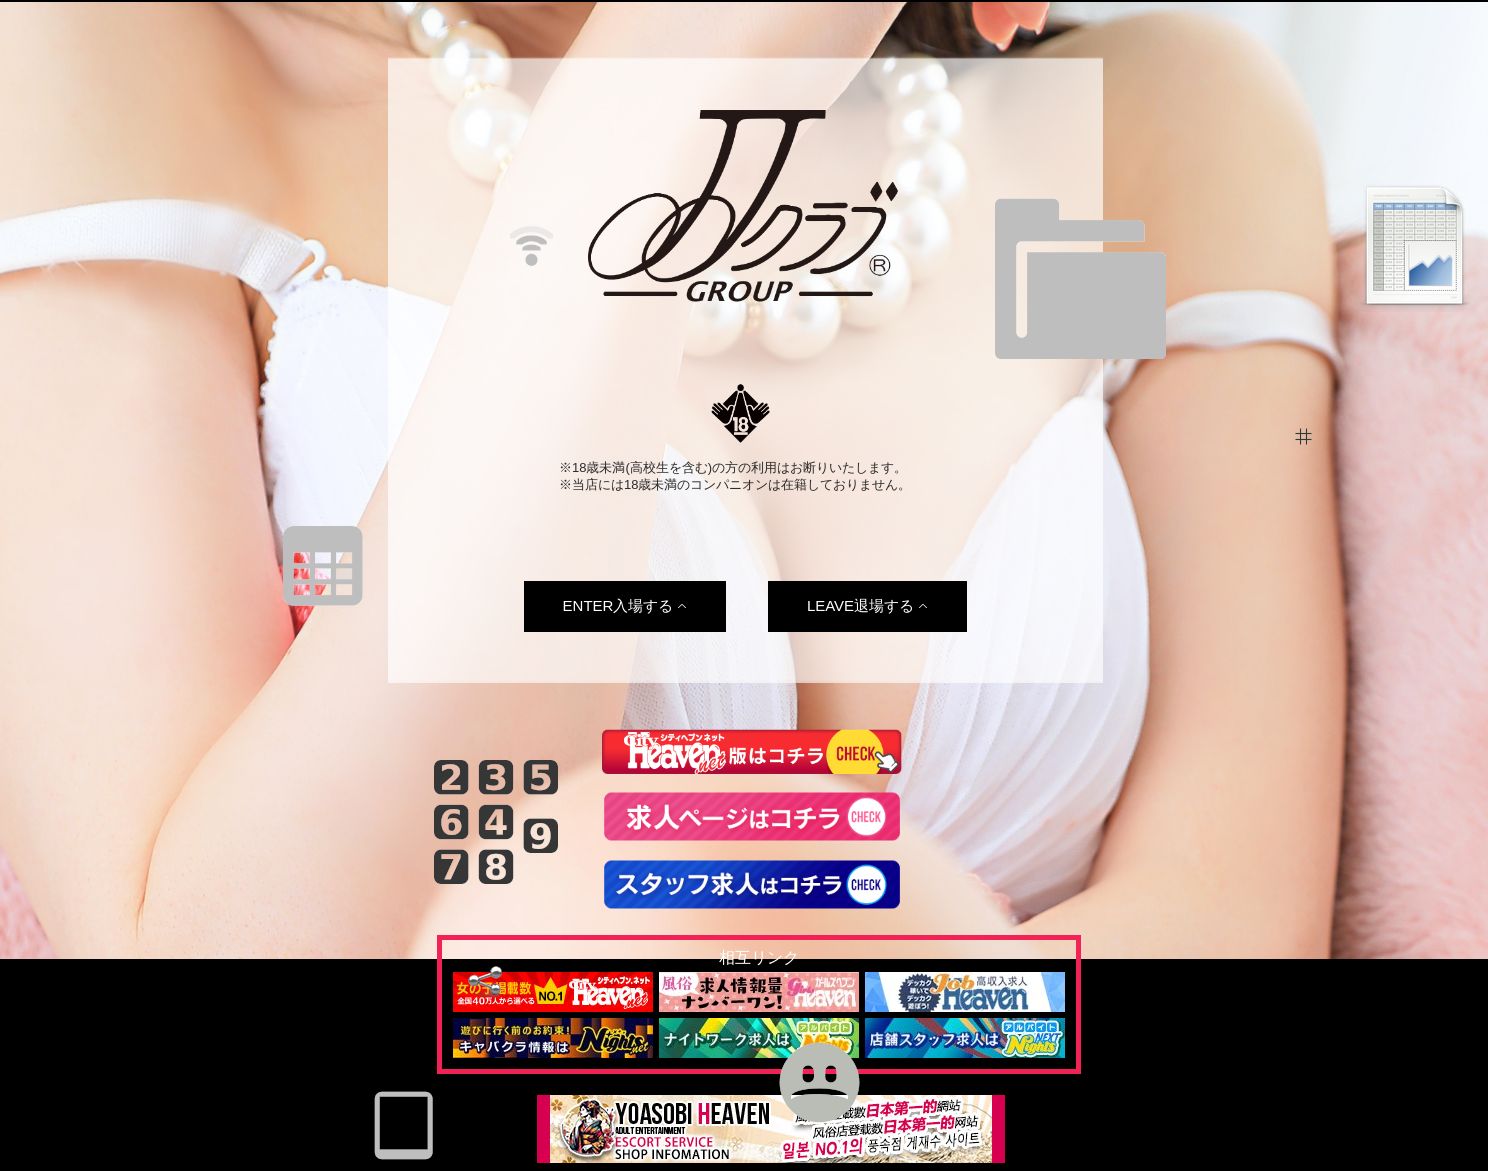  What do you see at coordinates (496, 822) in the screenshot?
I see `launch taquin sliding puzzle game` at bounding box center [496, 822].